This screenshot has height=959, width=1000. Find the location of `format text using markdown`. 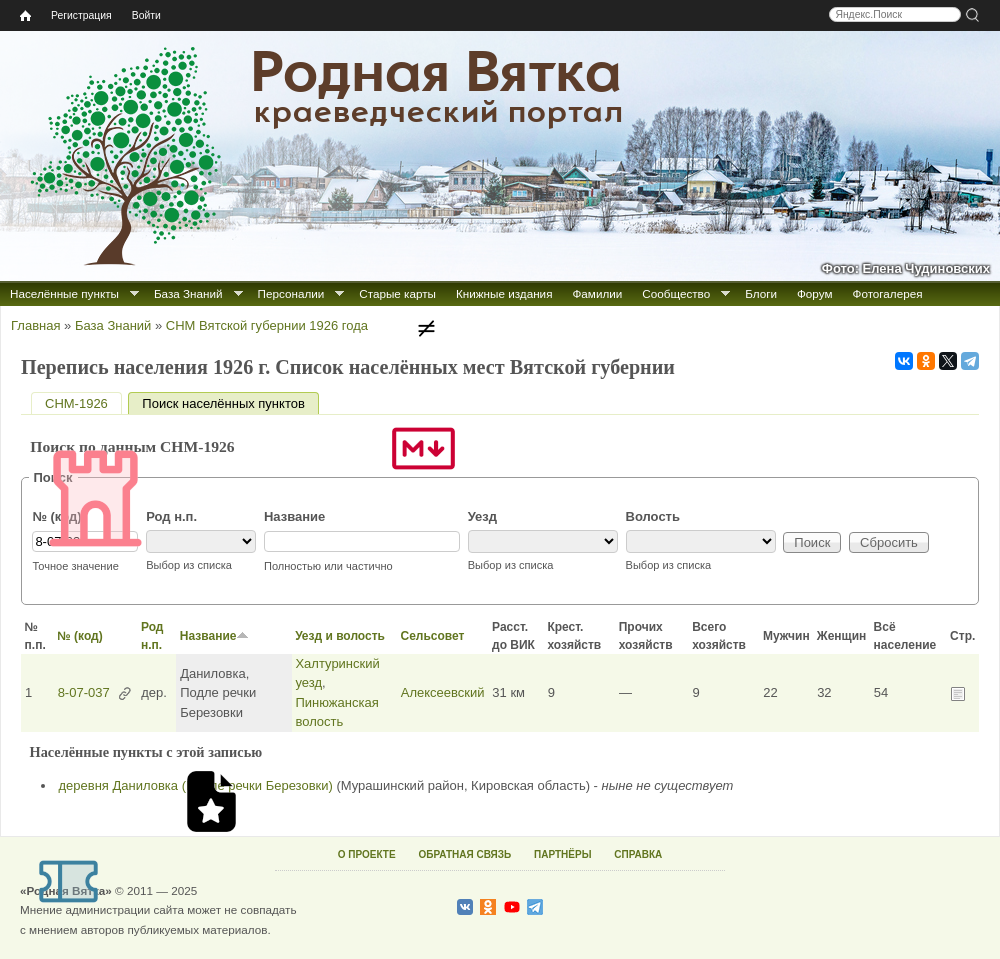

format text using markdown is located at coordinates (423, 448).